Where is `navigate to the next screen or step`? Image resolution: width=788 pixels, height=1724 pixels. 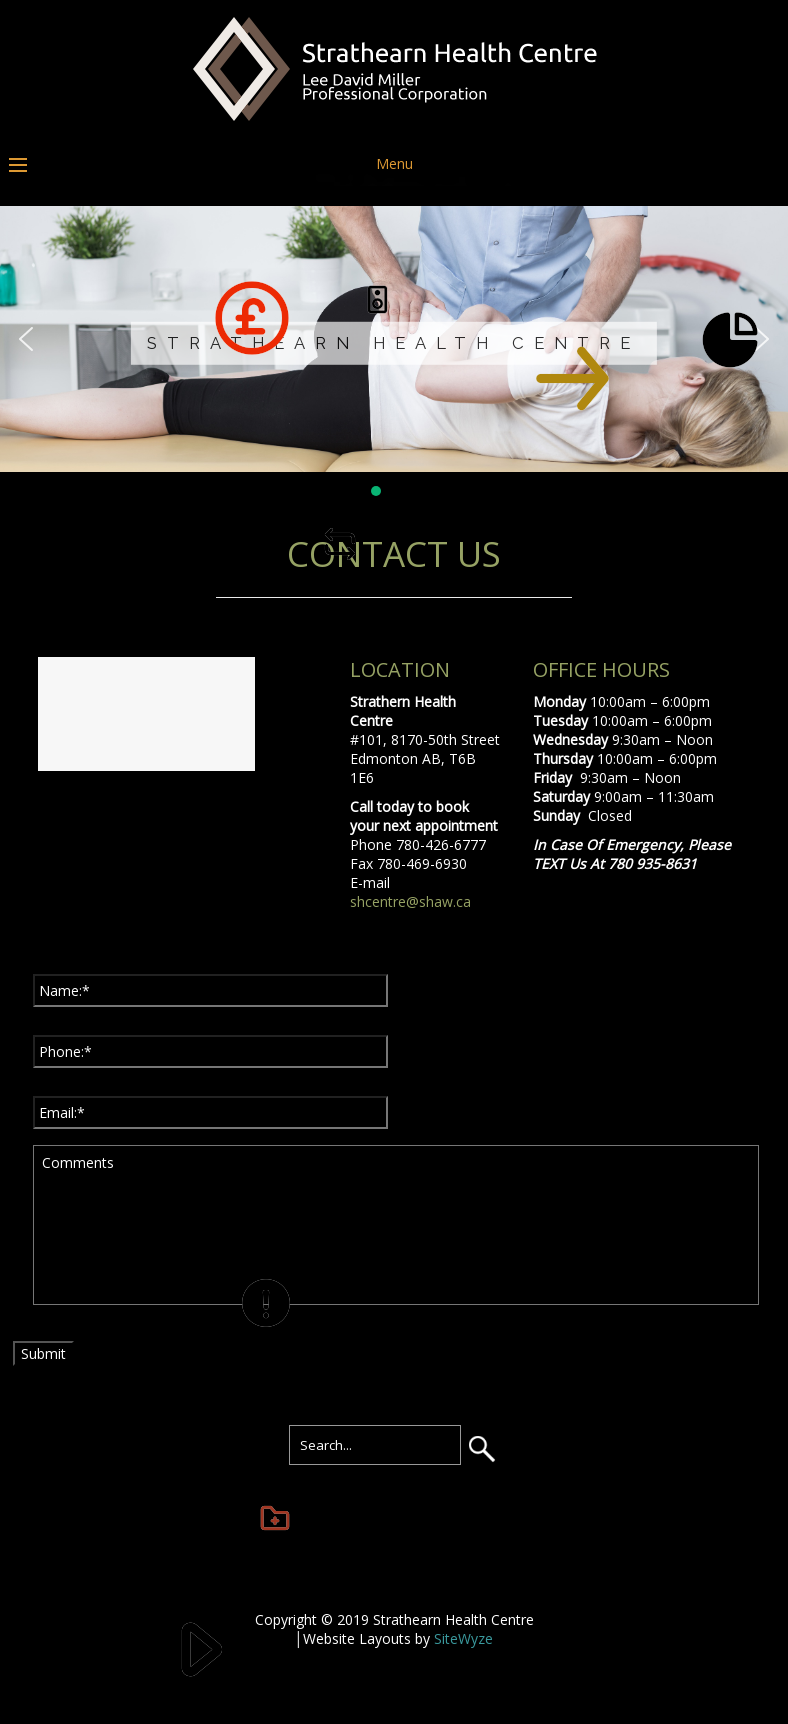
navigate to the next screen or step is located at coordinates (197, 1649).